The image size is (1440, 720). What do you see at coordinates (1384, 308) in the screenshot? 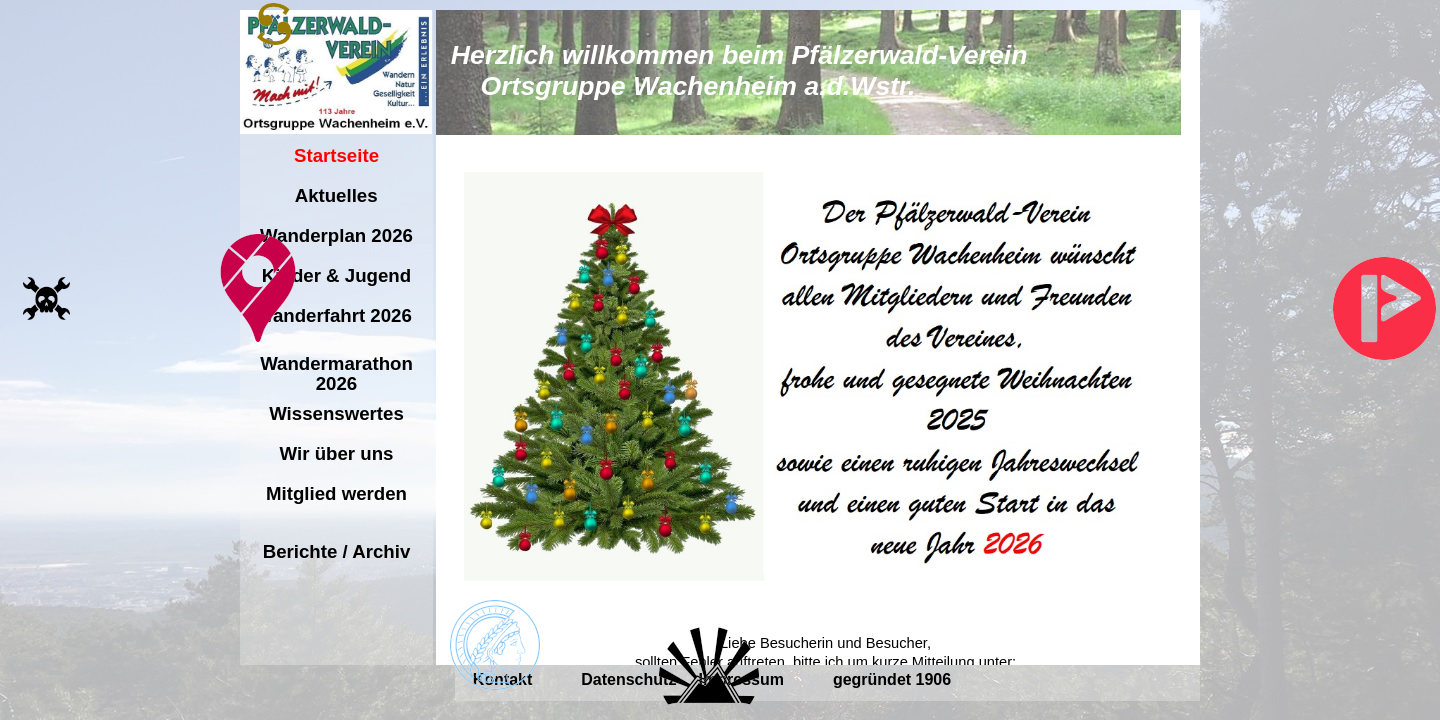
I see `open picarto.tv streaming platform` at bounding box center [1384, 308].